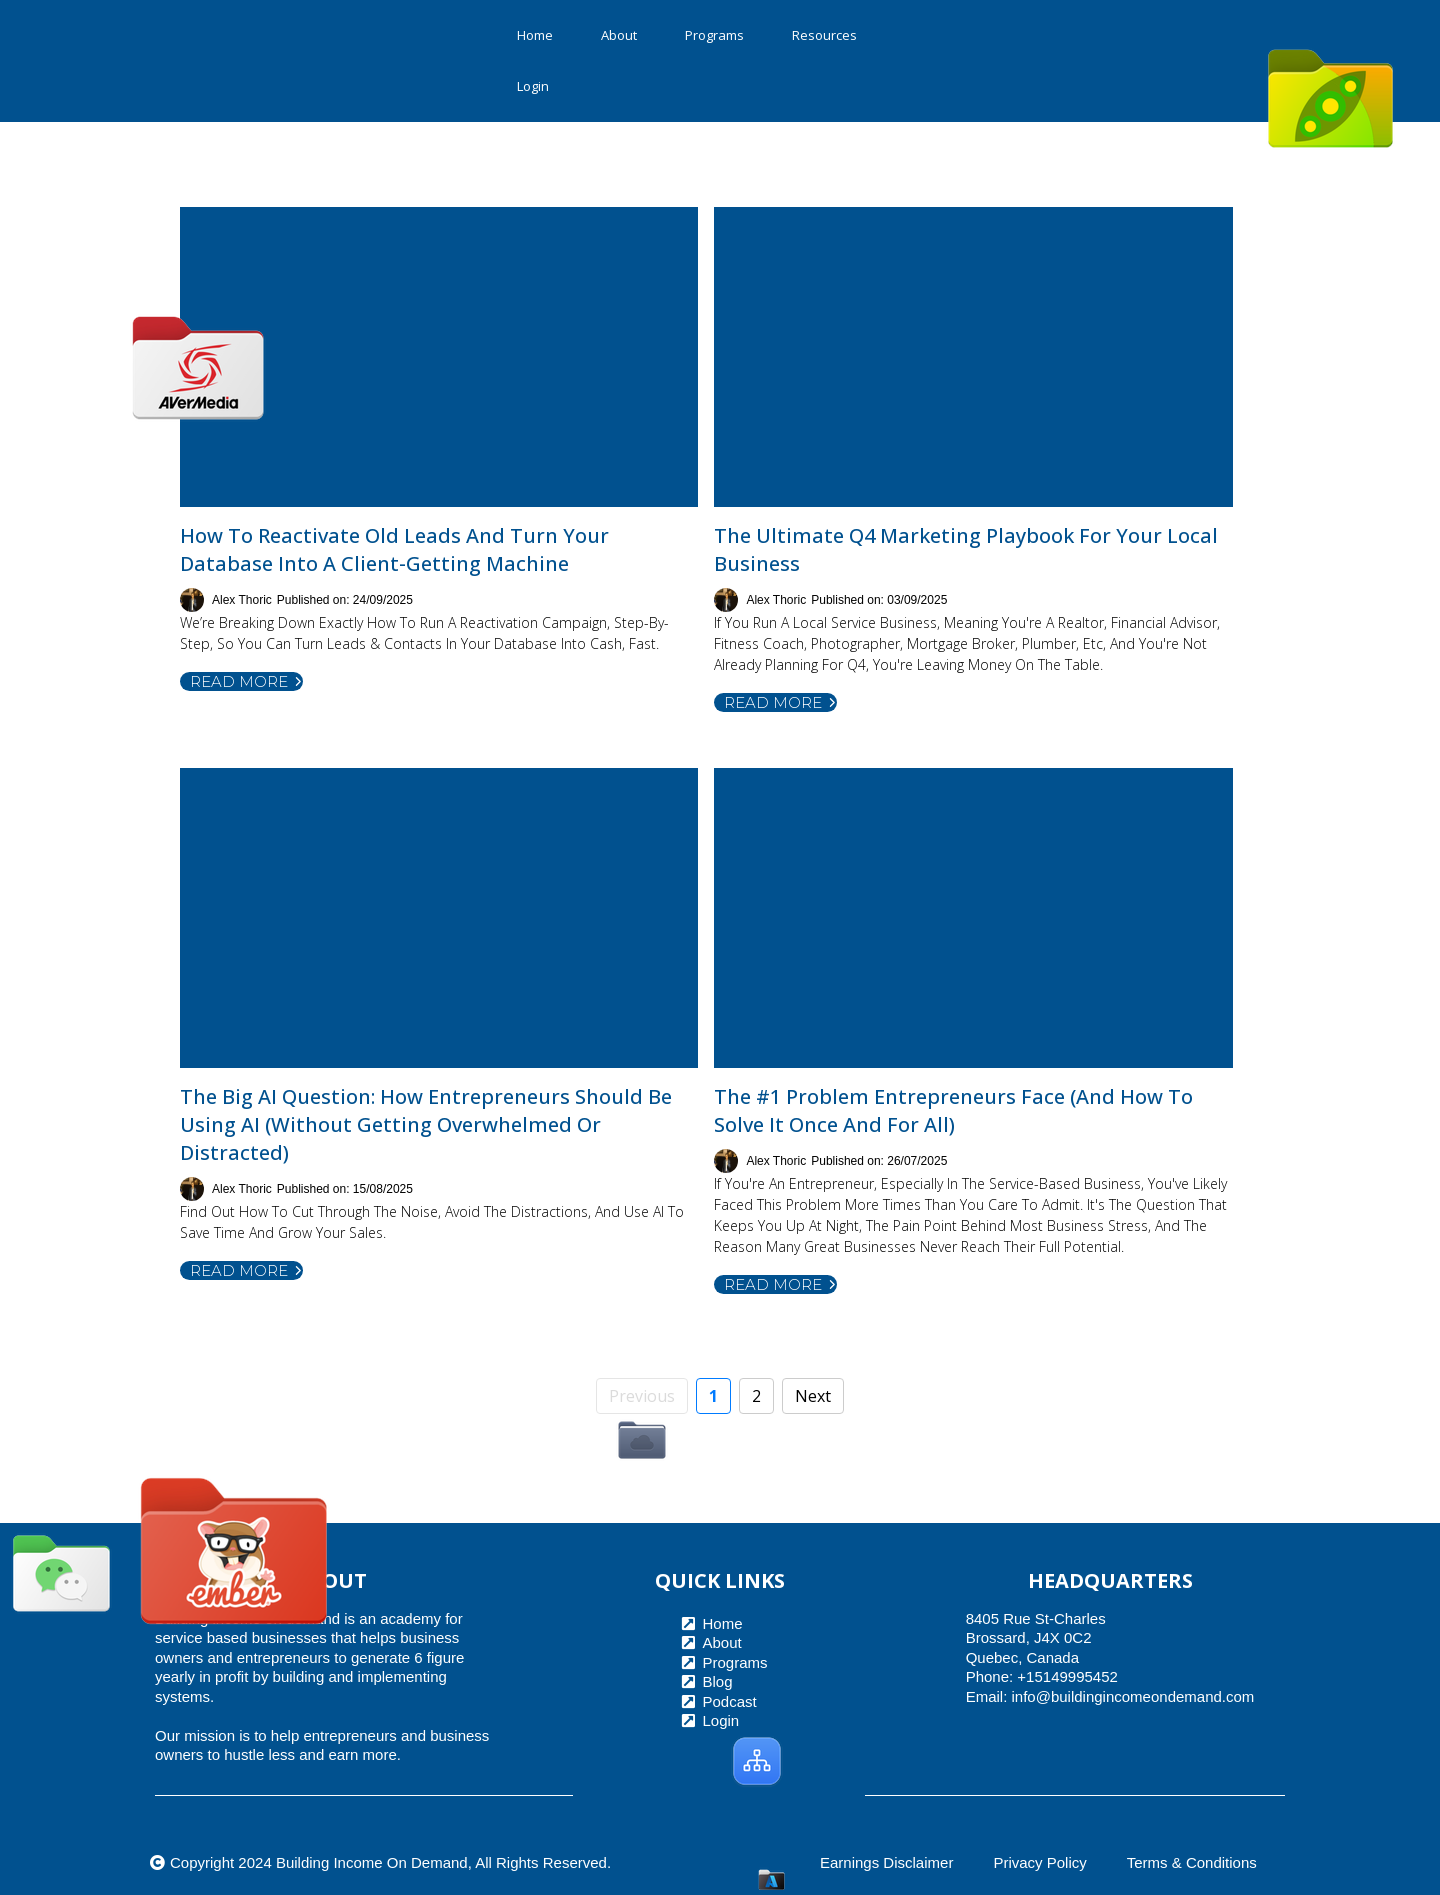 This screenshot has height=1895, width=1440. I want to click on open AverMedia application folder, so click(197, 371).